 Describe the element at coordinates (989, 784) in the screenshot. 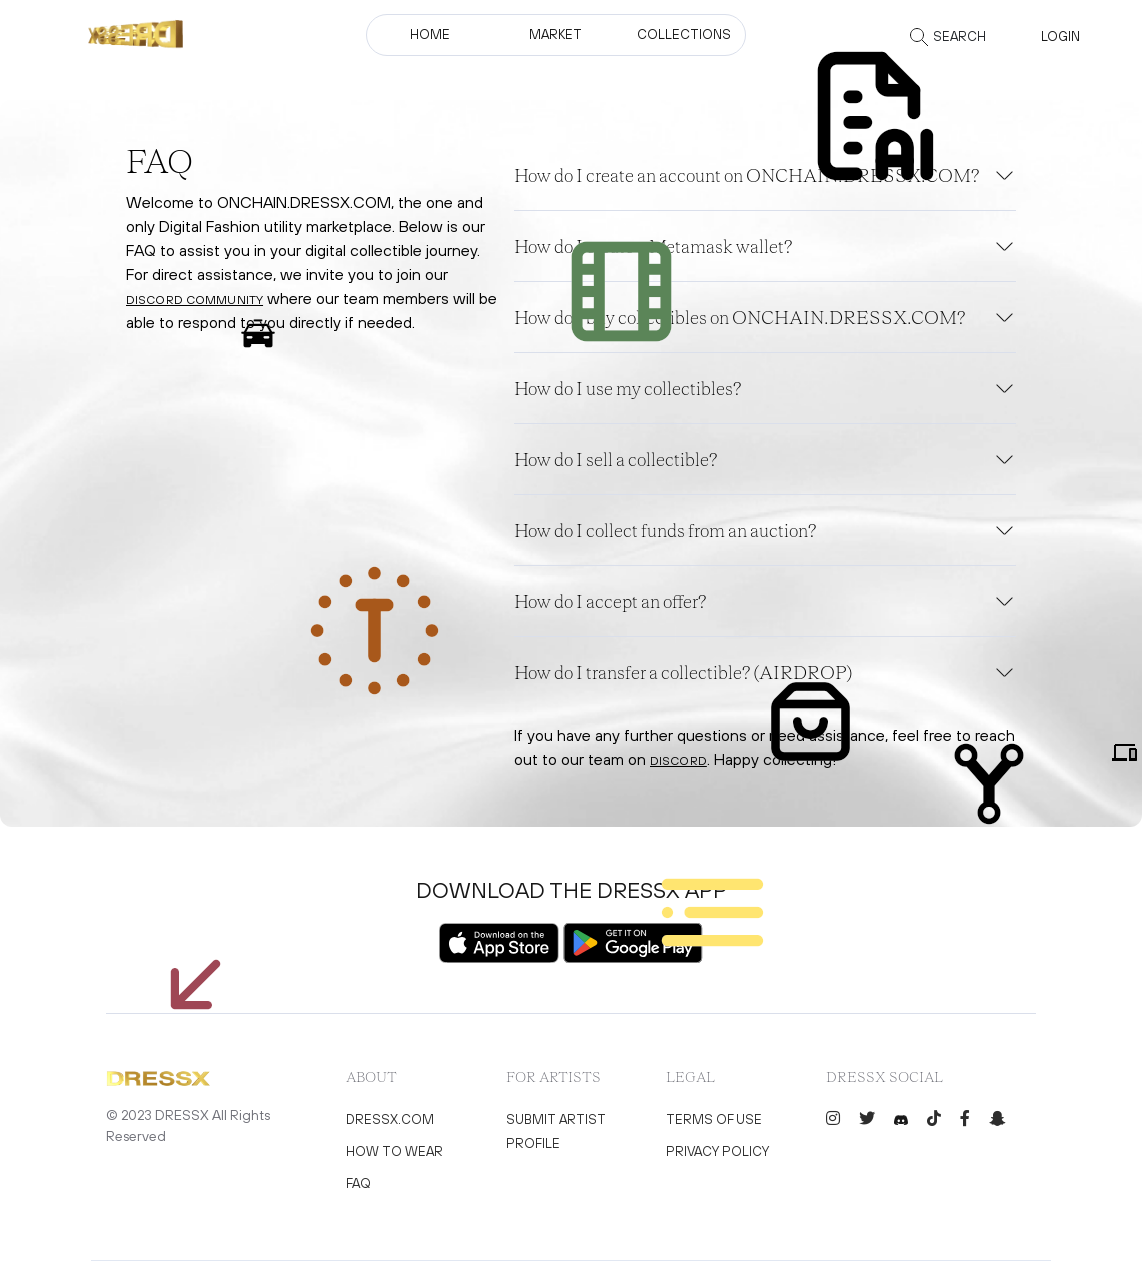

I see `view repository branch network` at that location.